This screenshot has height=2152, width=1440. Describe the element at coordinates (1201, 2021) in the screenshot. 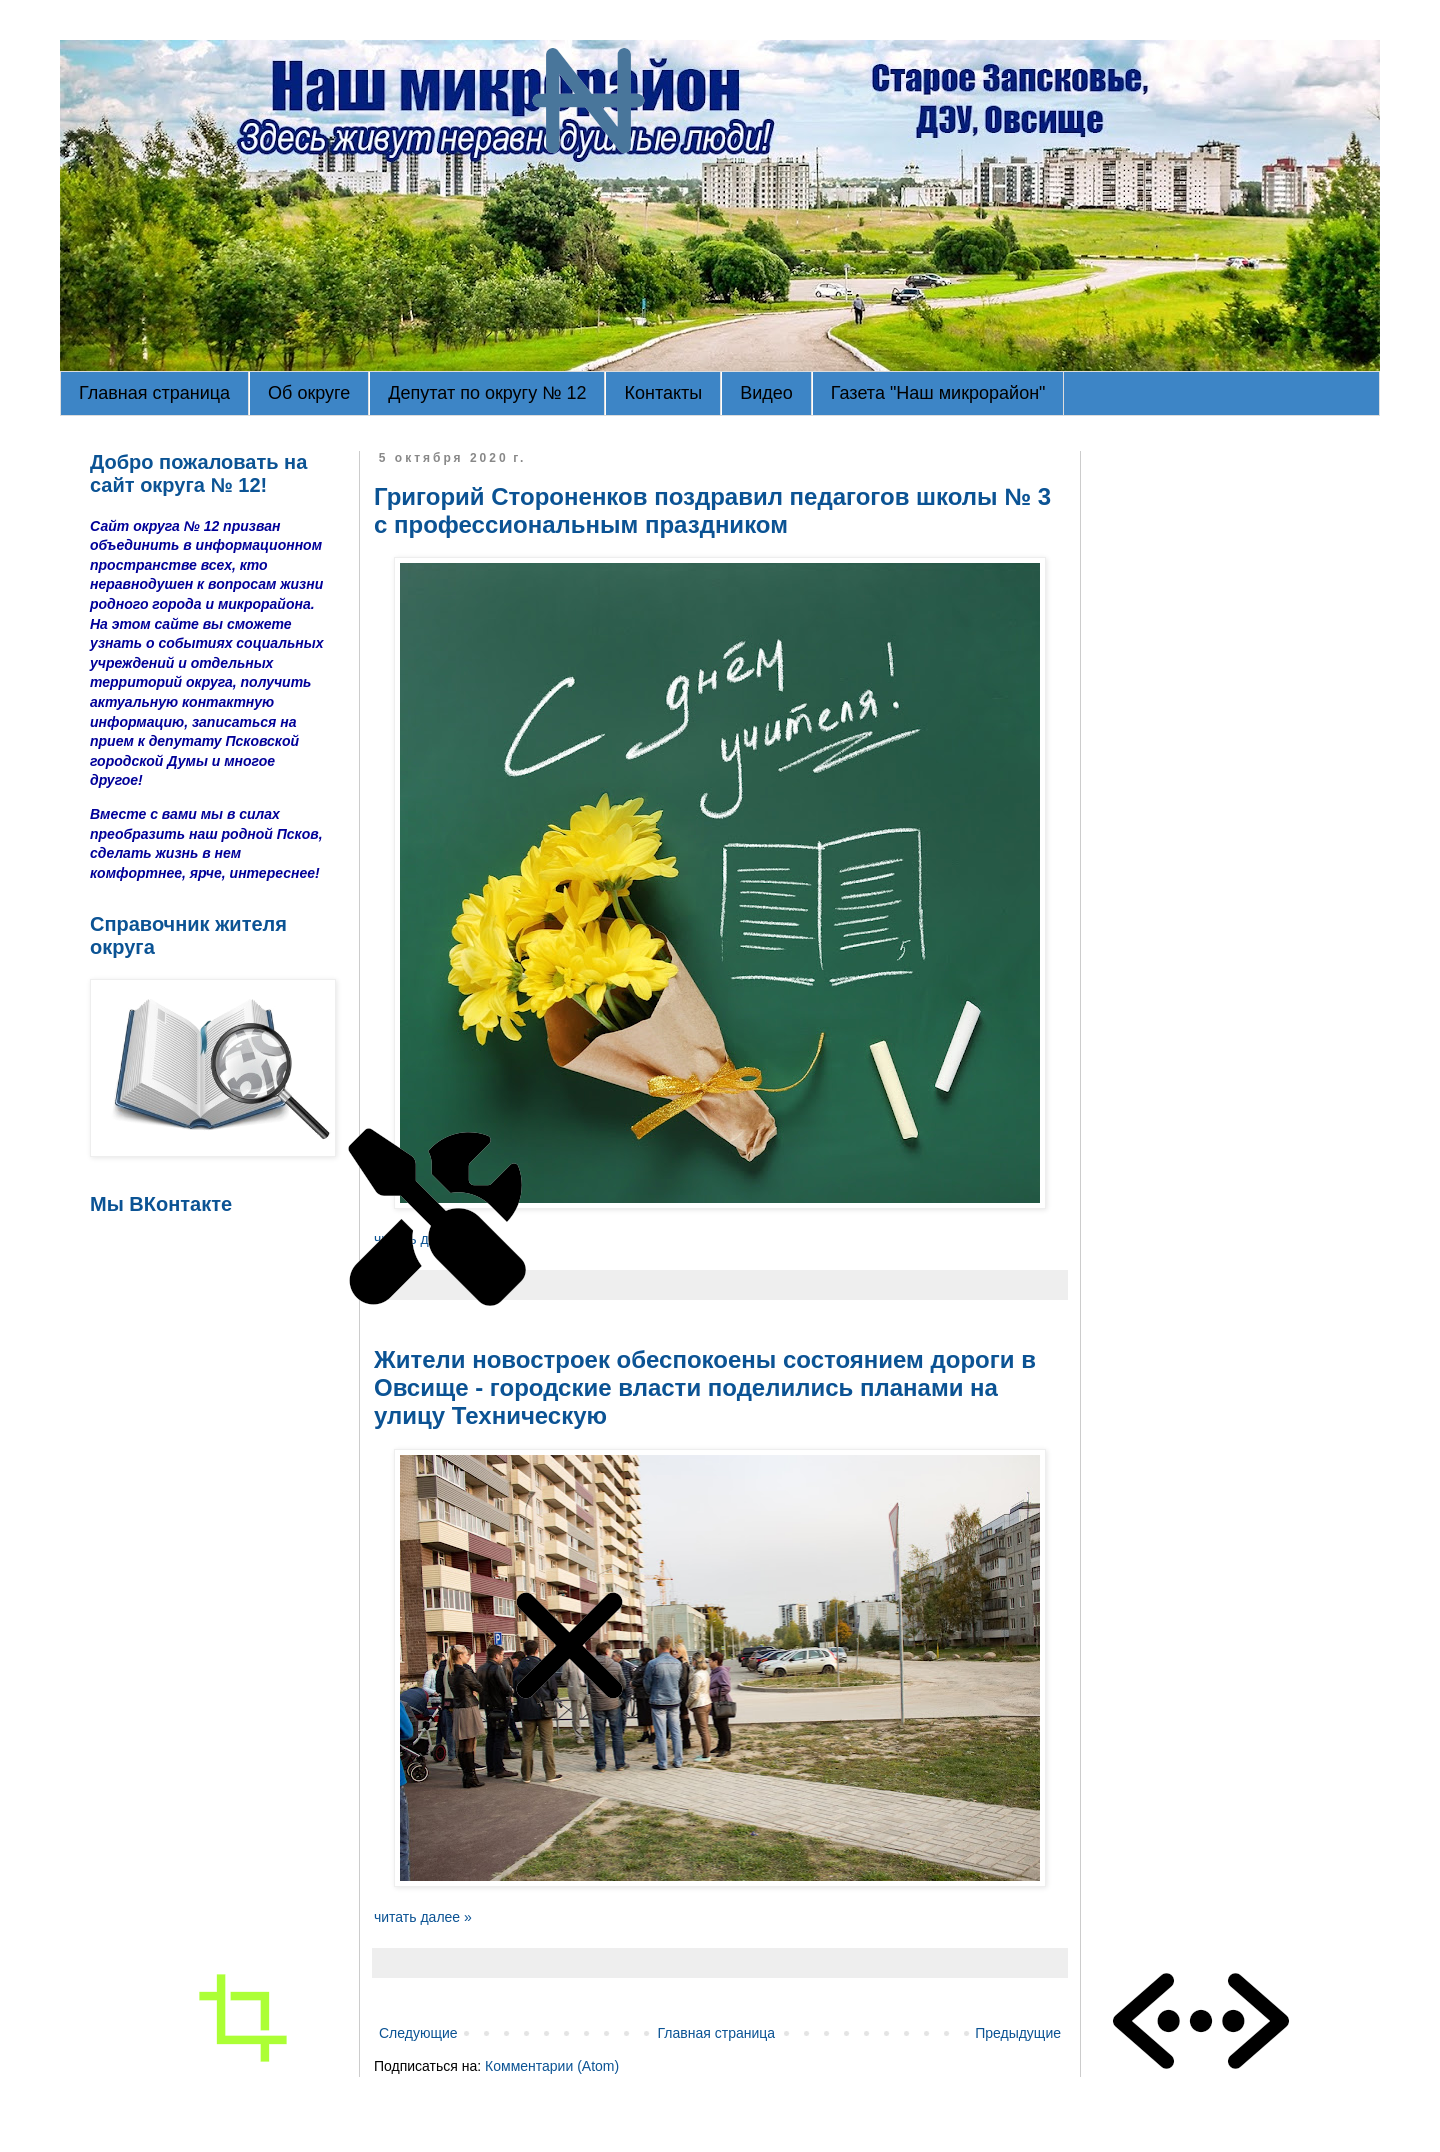

I see `code is currently processing or compiling` at that location.